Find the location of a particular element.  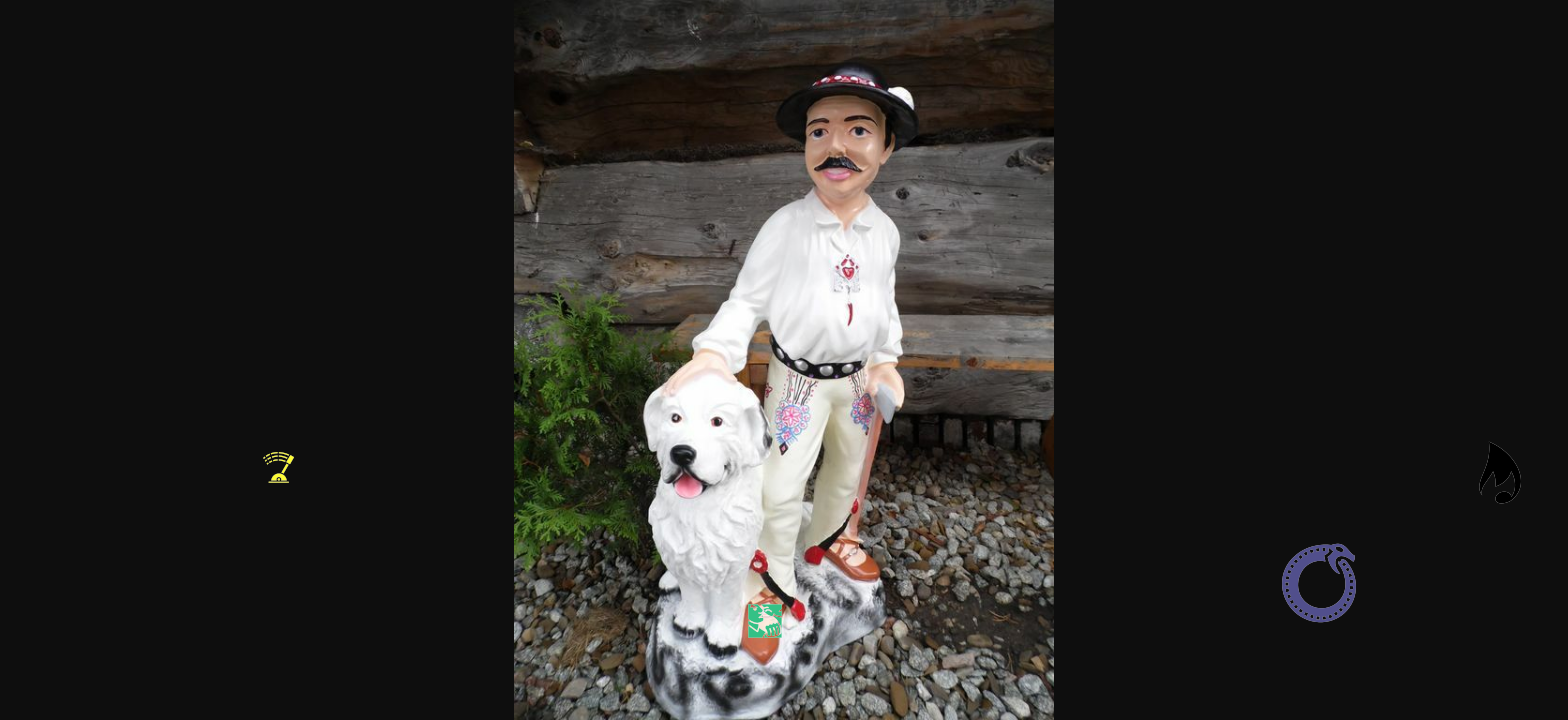

indicates infinite loop or cyclical process is located at coordinates (1319, 583).